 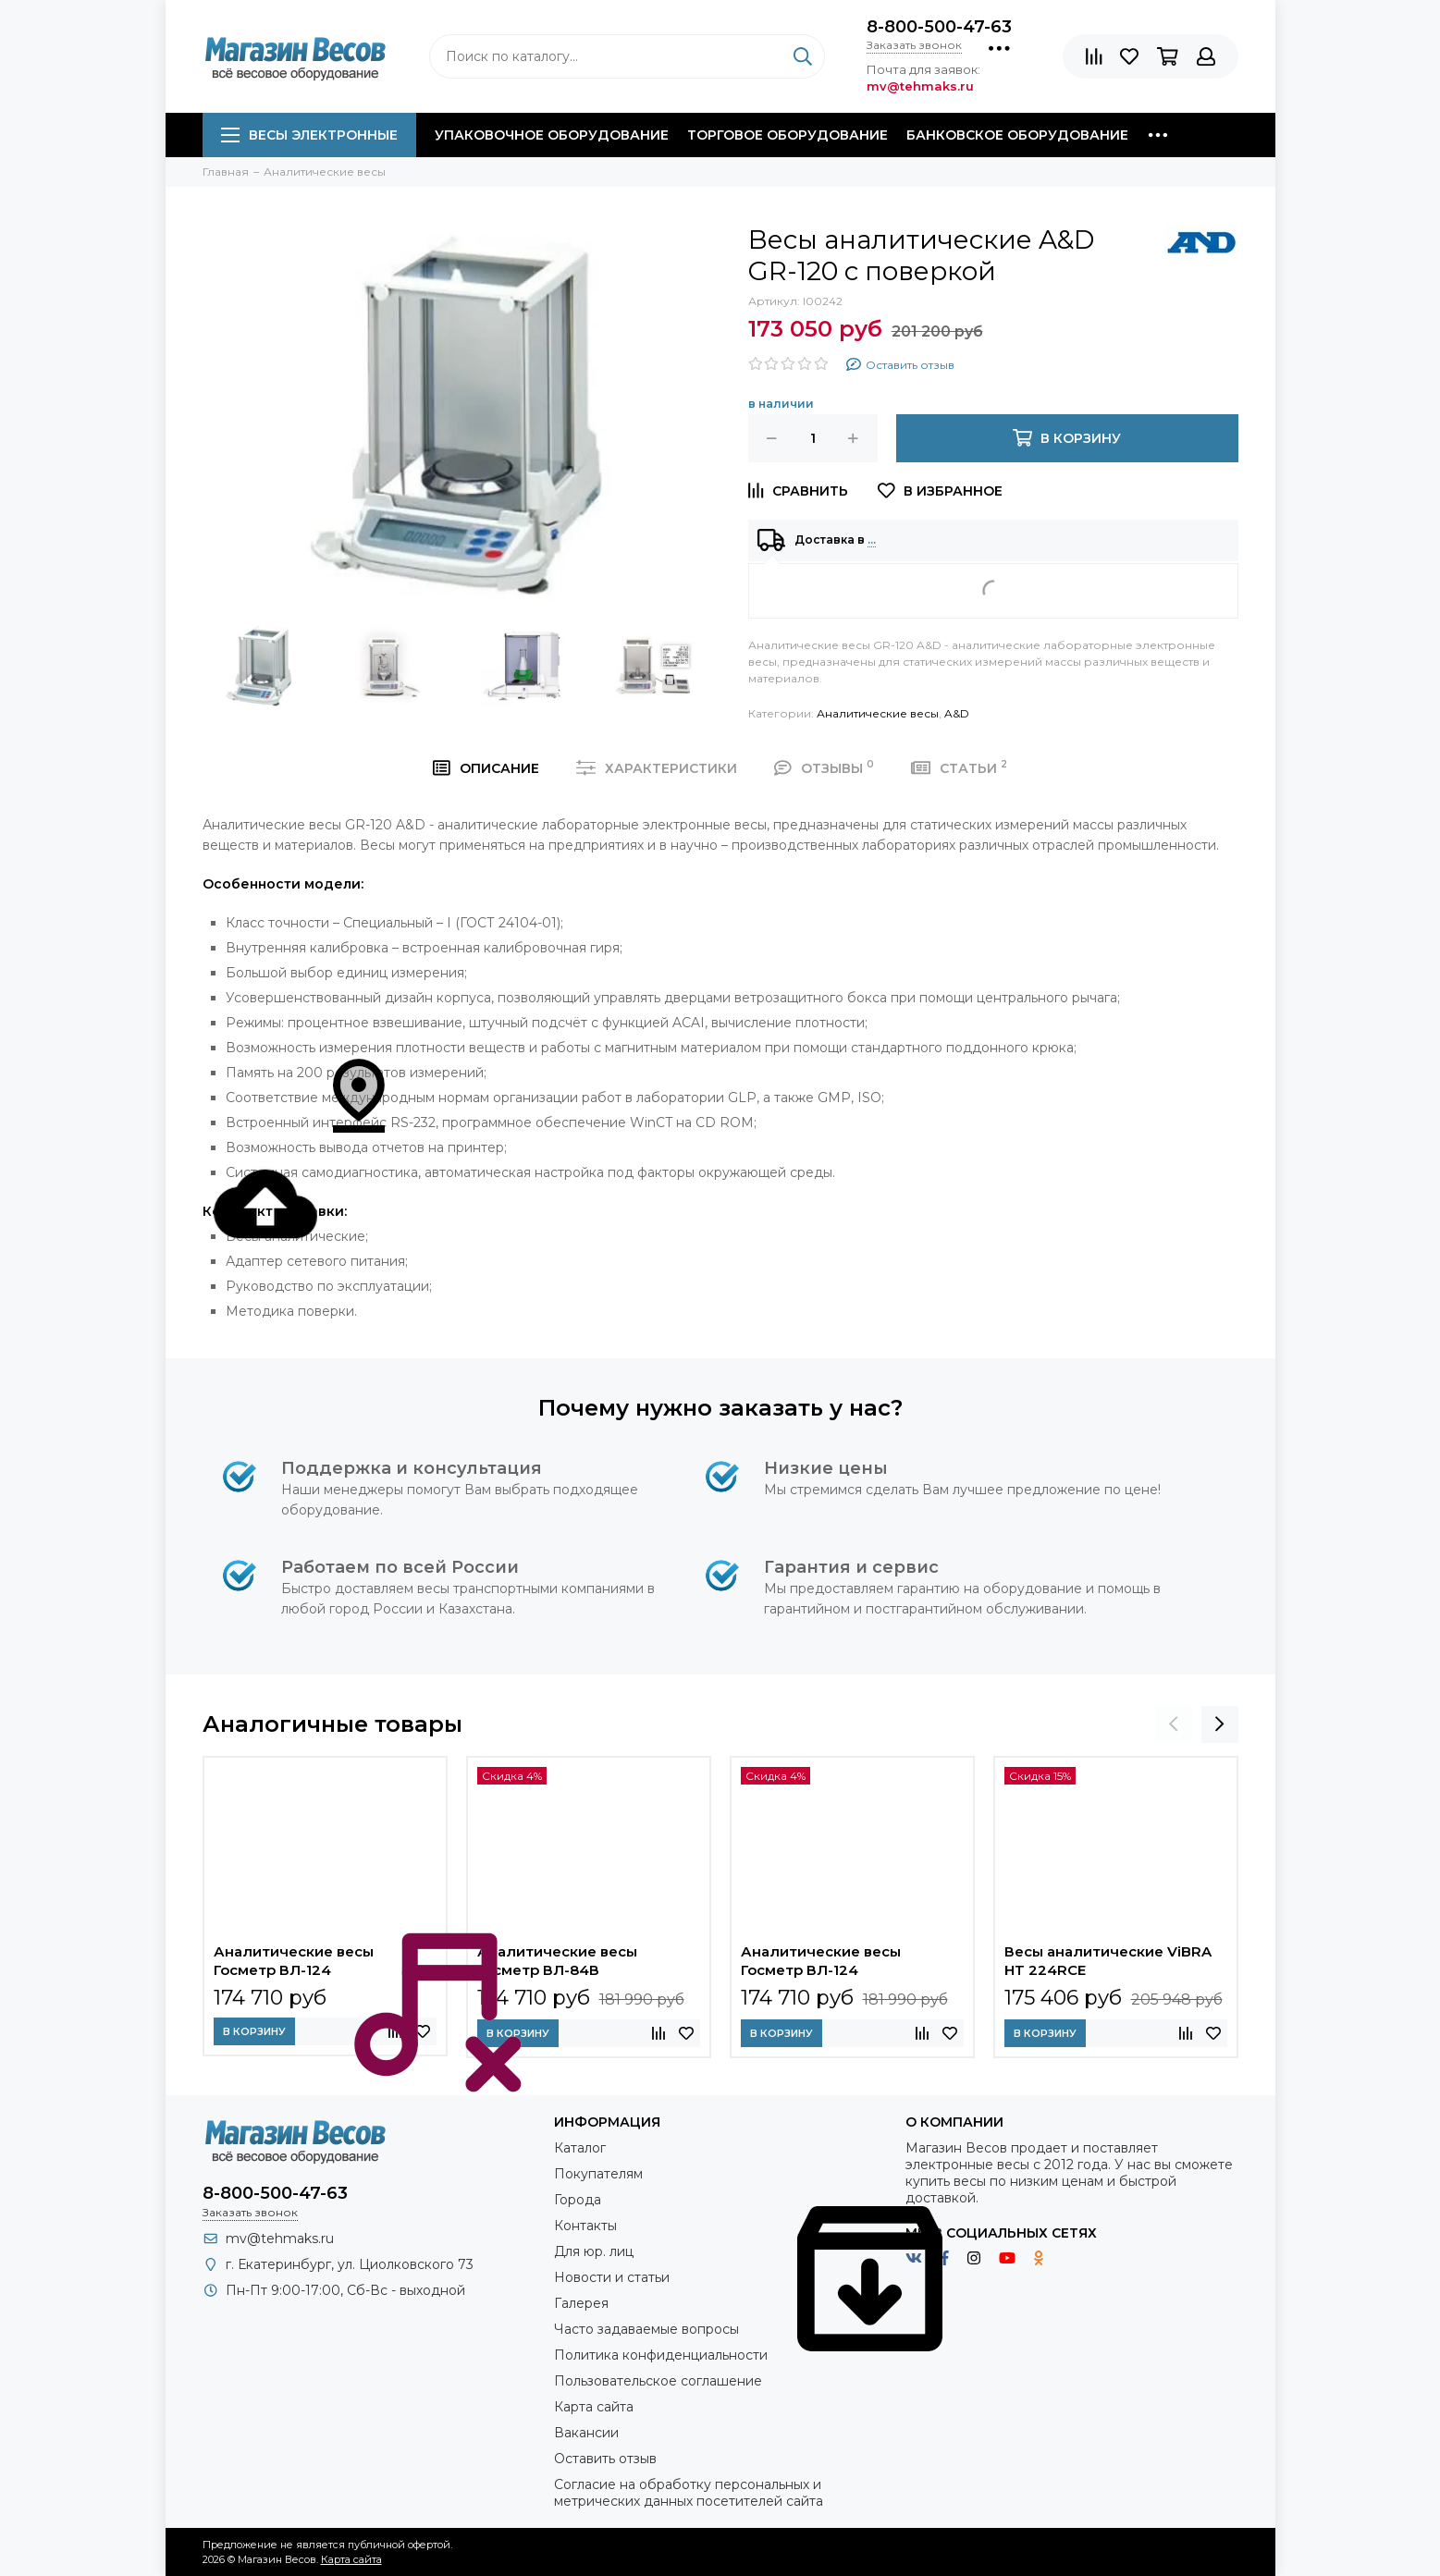 What do you see at coordinates (434, 2005) in the screenshot?
I see `remove a song from playlist` at bounding box center [434, 2005].